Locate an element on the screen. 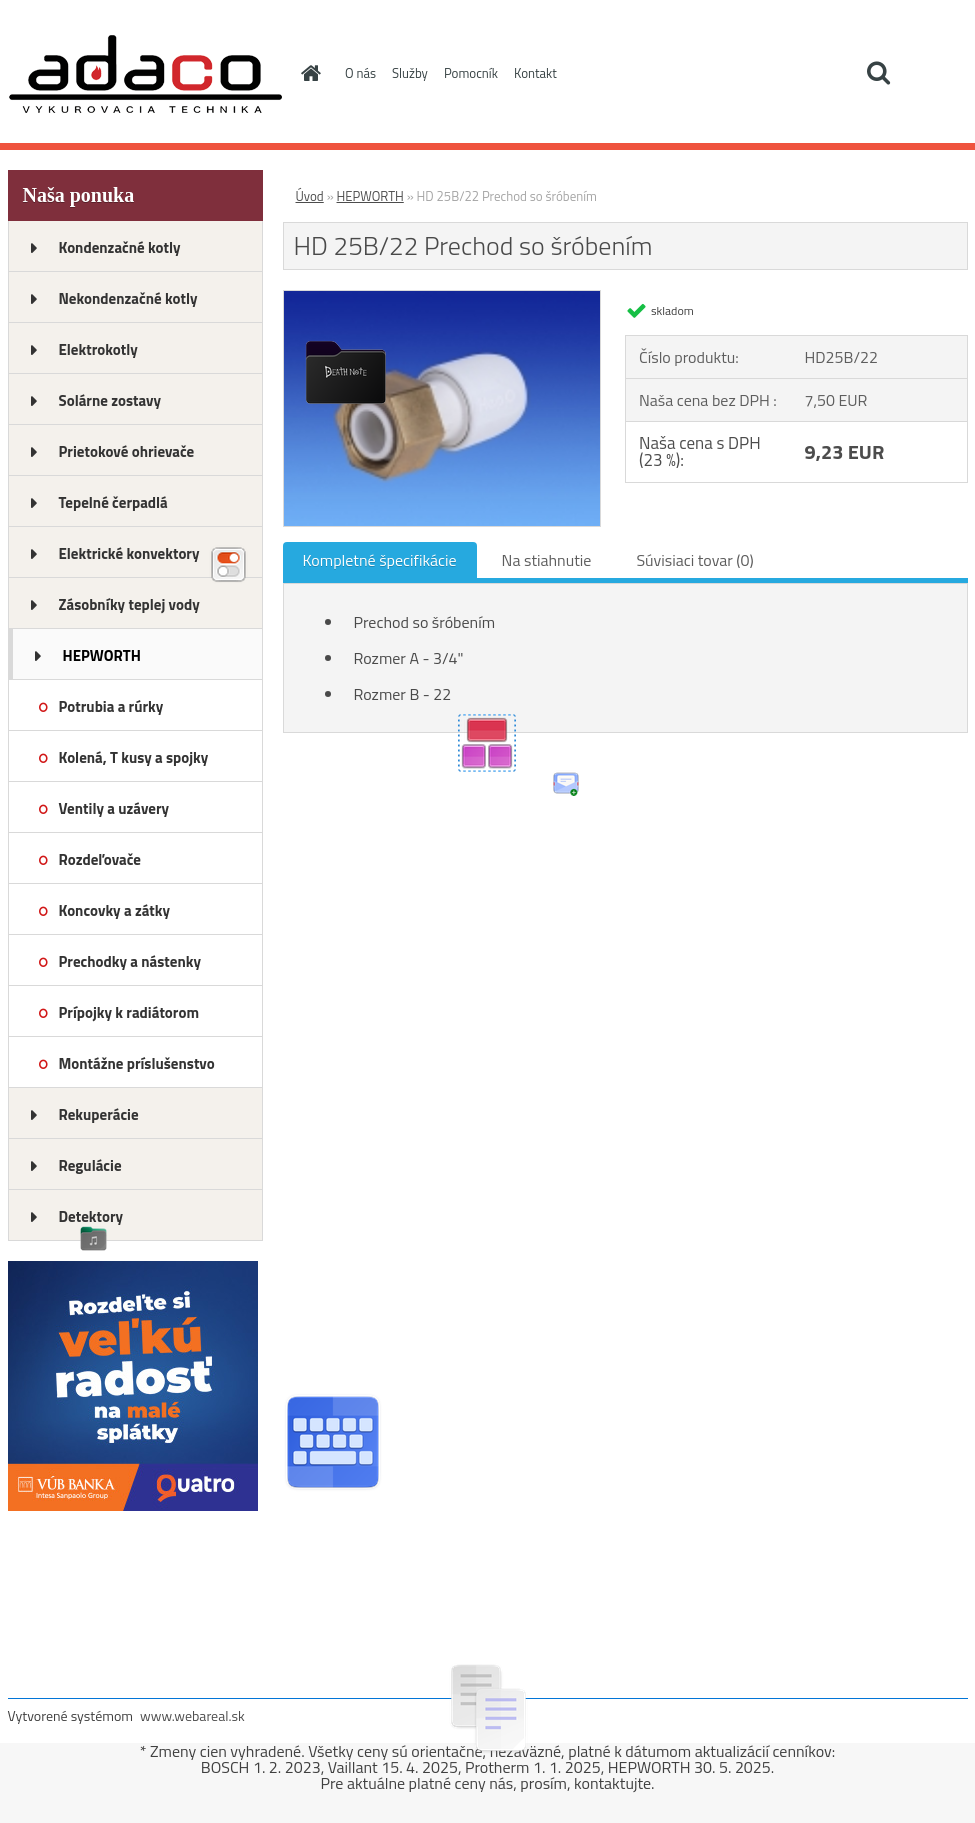 This screenshot has width=975, height=1823. folder containing death note anime/manga related files is located at coordinates (345, 374).